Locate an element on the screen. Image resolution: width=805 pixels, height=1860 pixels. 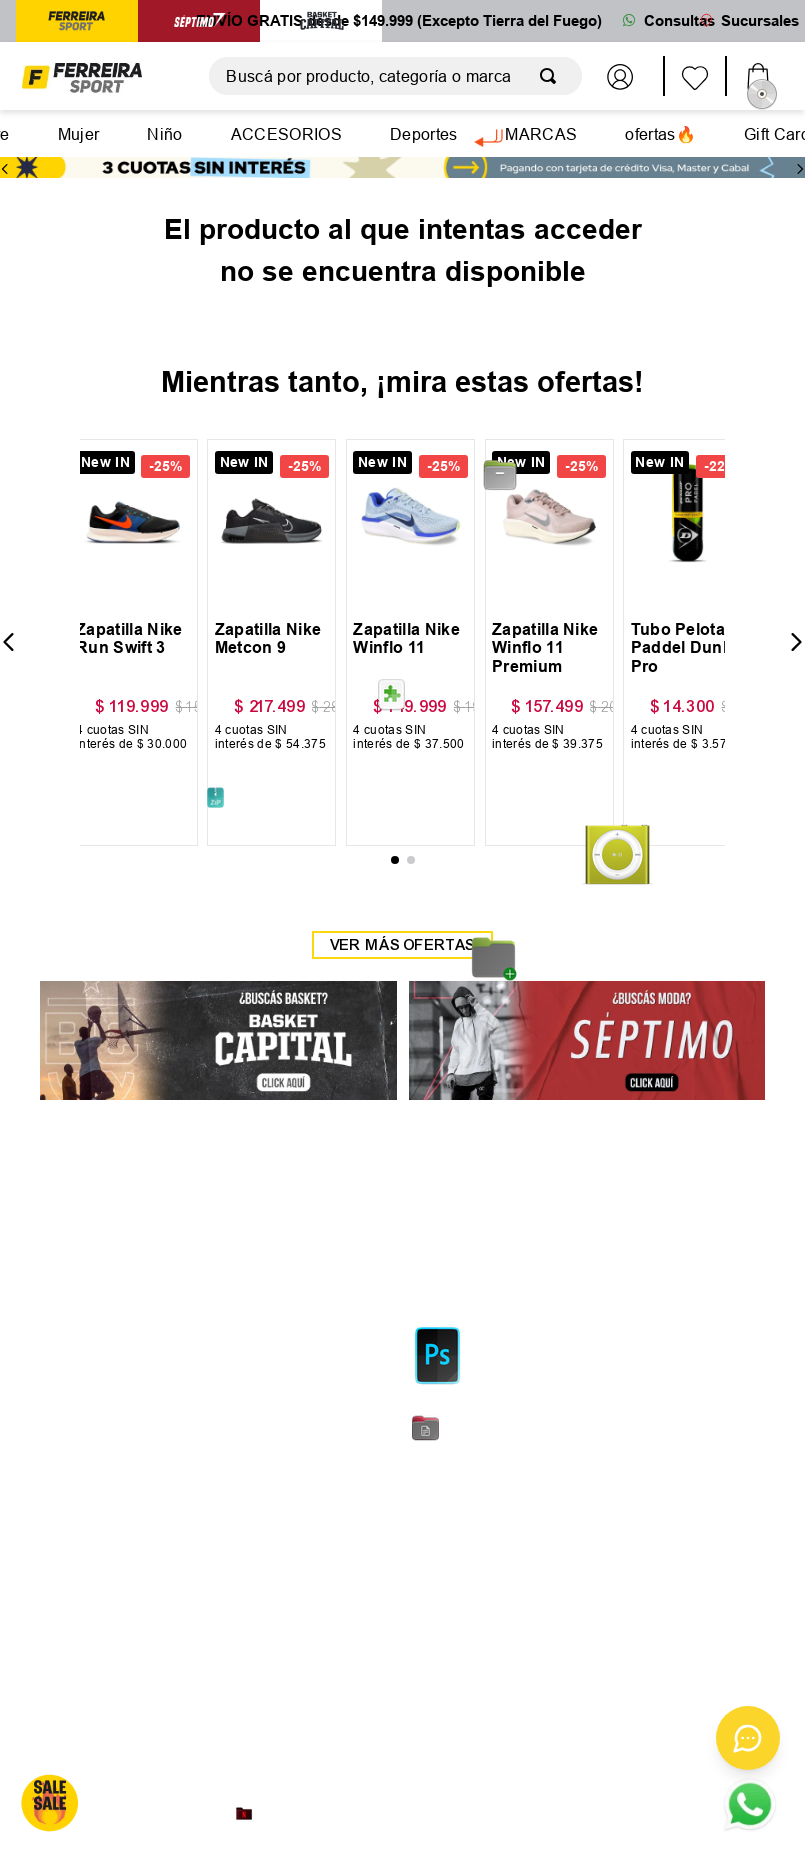
adobe photoshop file type indicator is located at coordinates (437, 1355).